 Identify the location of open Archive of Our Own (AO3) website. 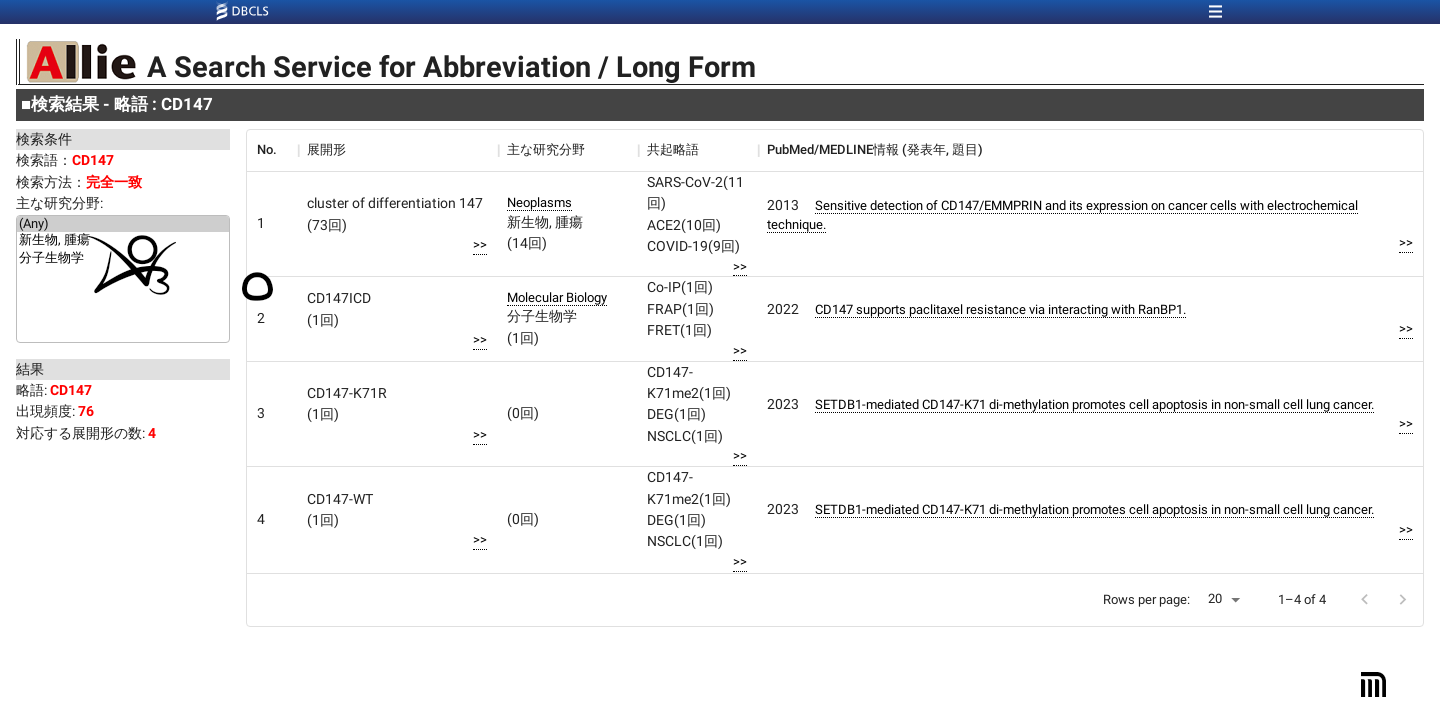
(132, 265).